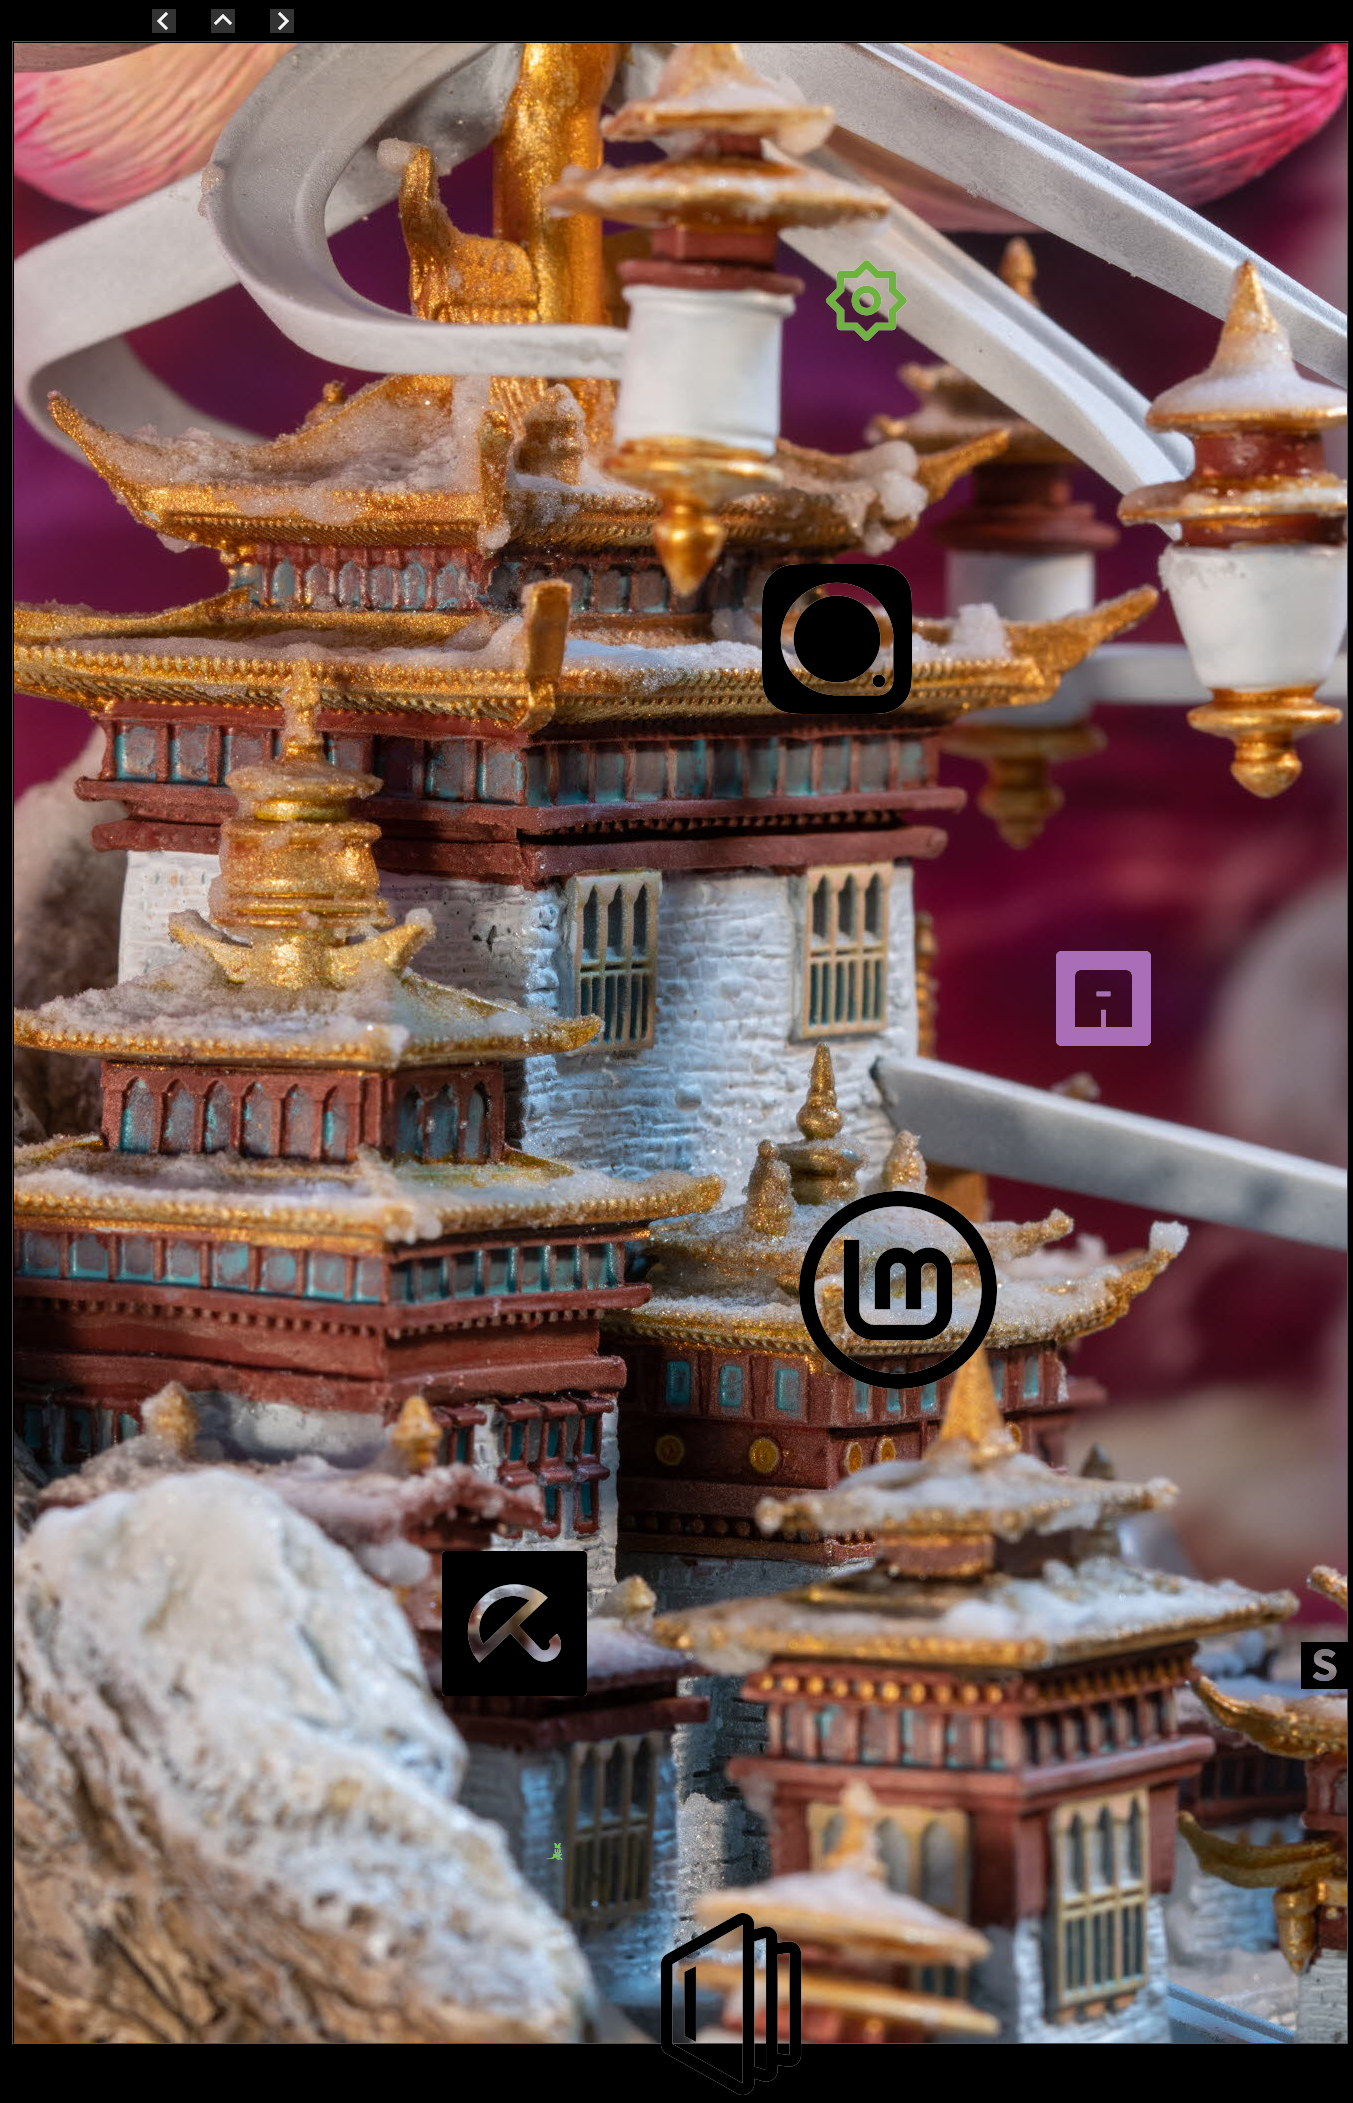 This screenshot has width=1353, height=2103. Describe the element at coordinates (514, 1623) in the screenshot. I see `open avira antivirus software` at that location.